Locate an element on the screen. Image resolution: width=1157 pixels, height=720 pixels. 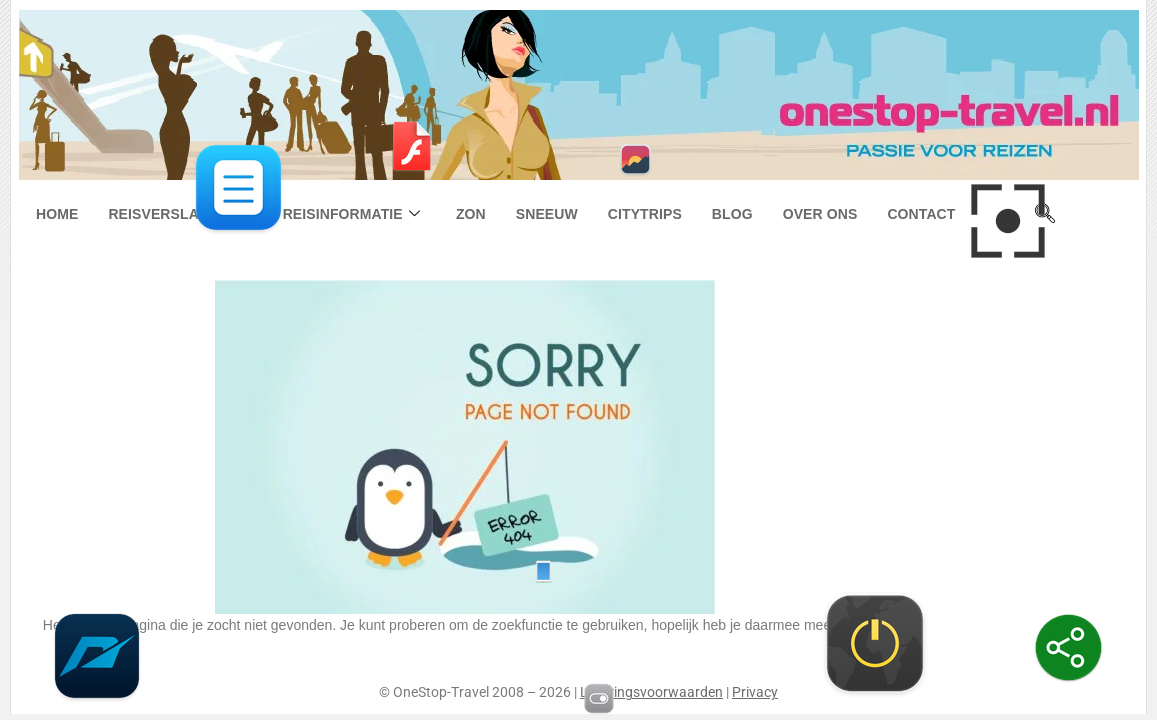
access sharing and network preferences is located at coordinates (1068, 647).